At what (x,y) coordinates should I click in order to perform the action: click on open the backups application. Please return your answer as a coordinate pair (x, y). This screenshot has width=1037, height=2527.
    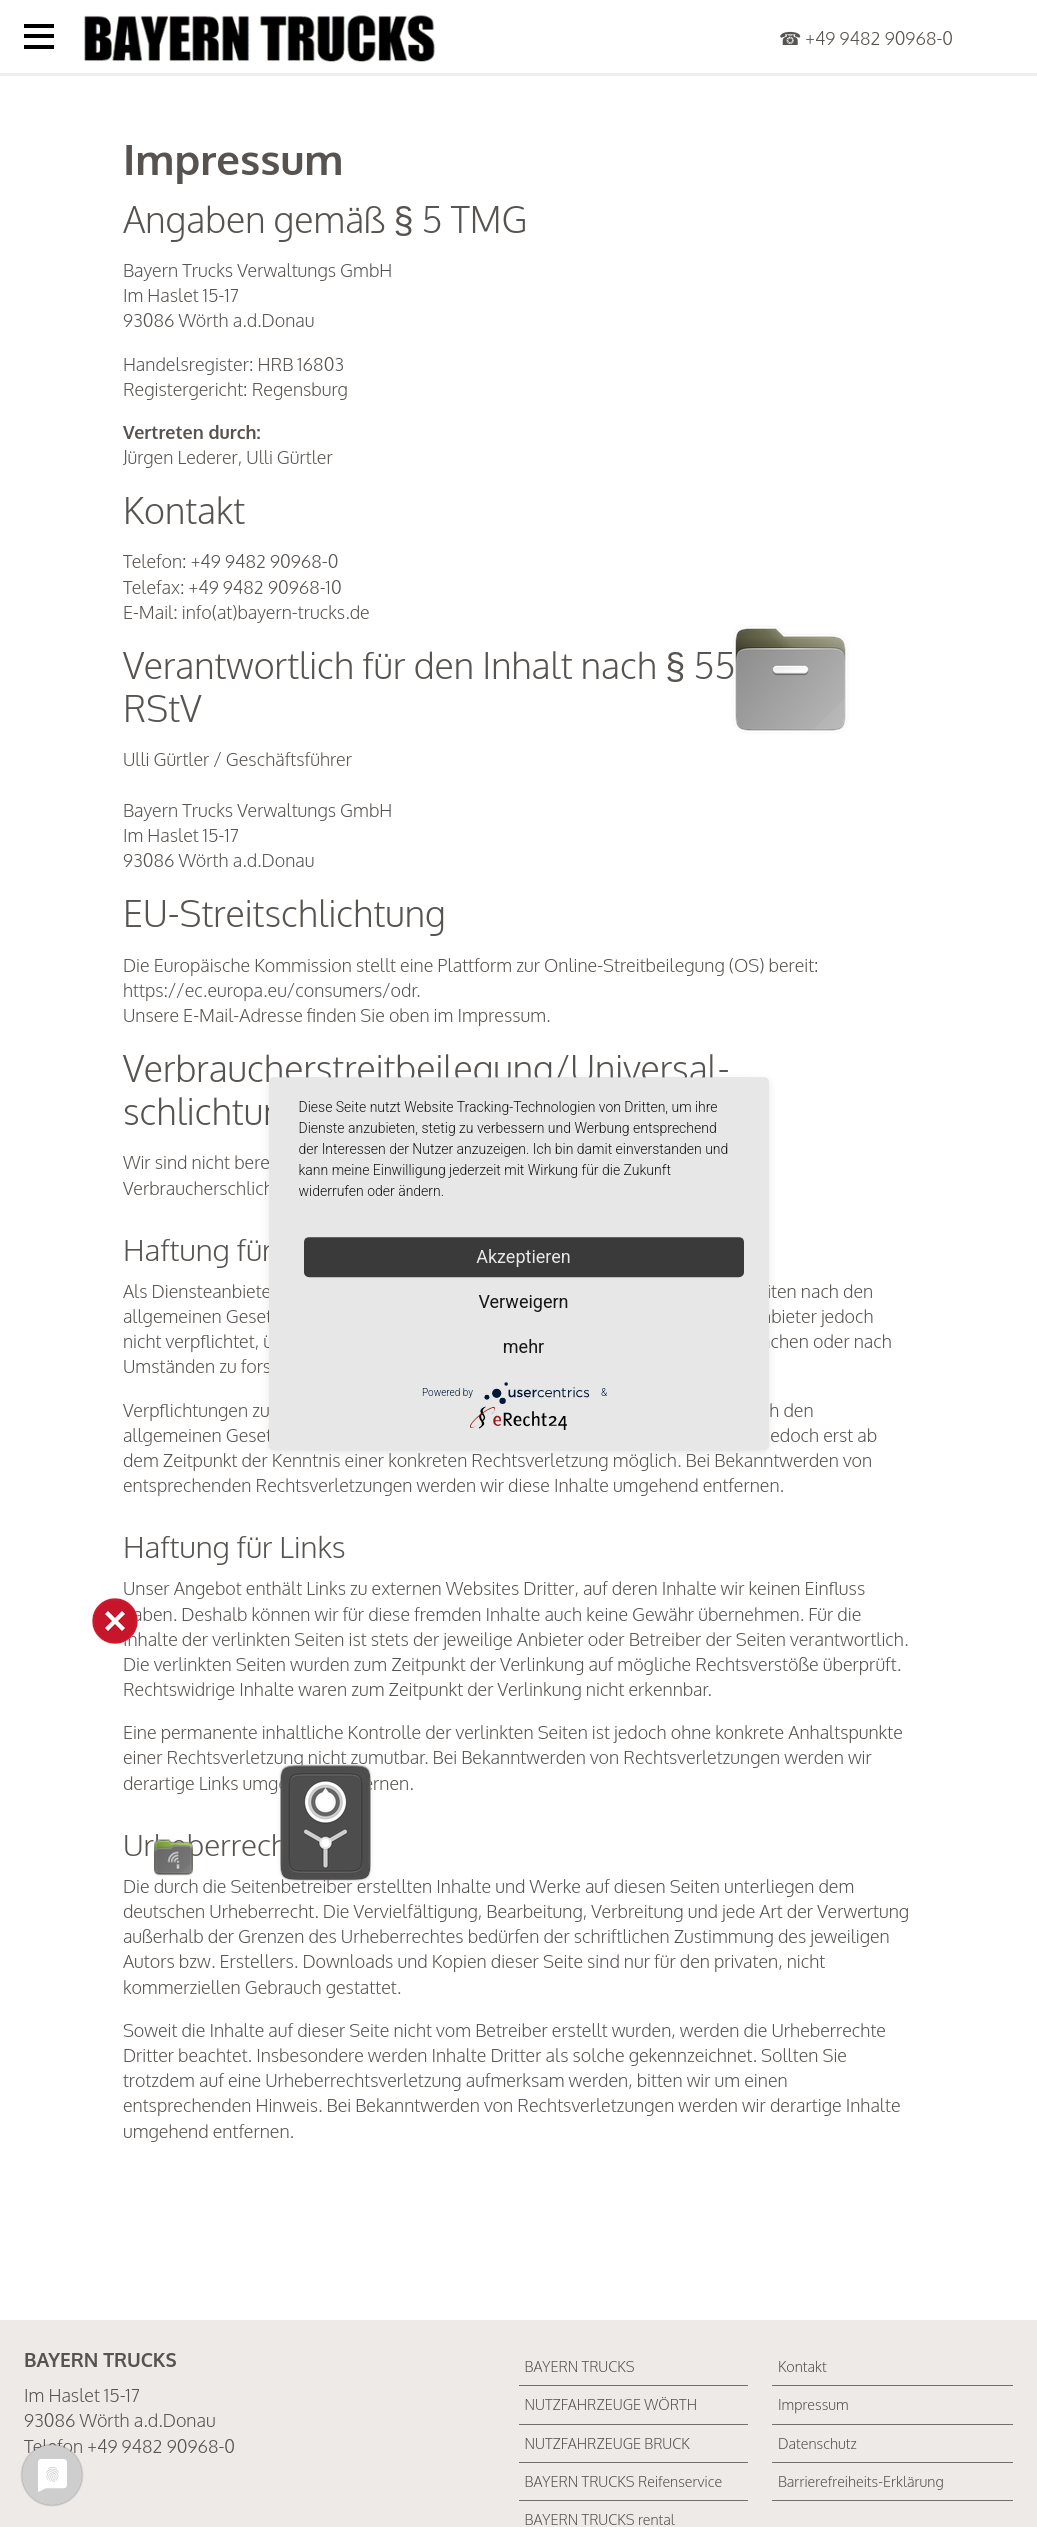
    Looking at the image, I should click on (325, 1822).